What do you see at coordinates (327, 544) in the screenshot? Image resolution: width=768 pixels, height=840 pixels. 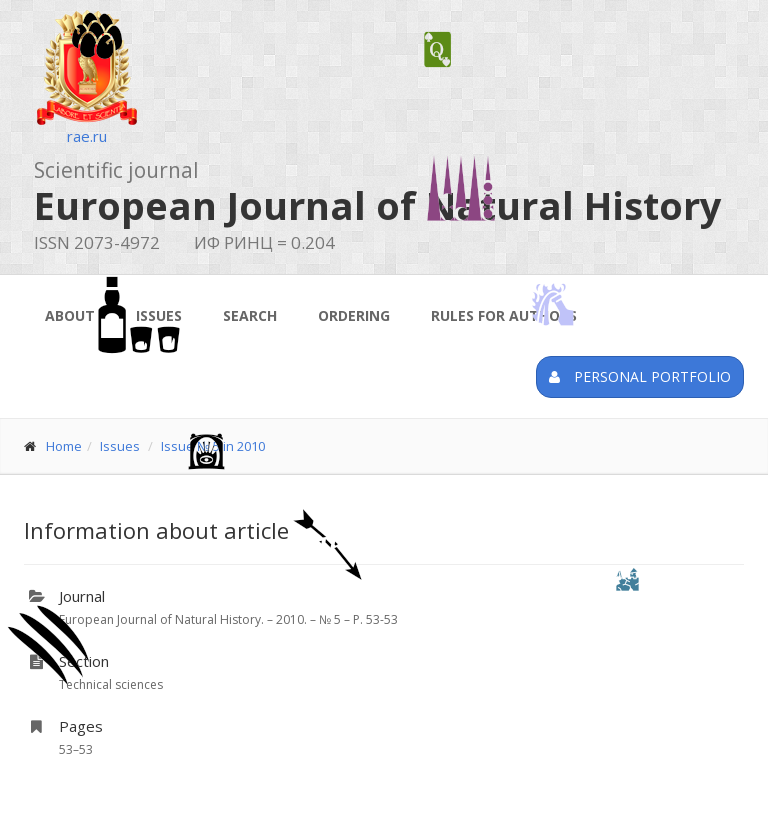 I see `indicates a broken or failed connection` at bounding box center [327, 544].